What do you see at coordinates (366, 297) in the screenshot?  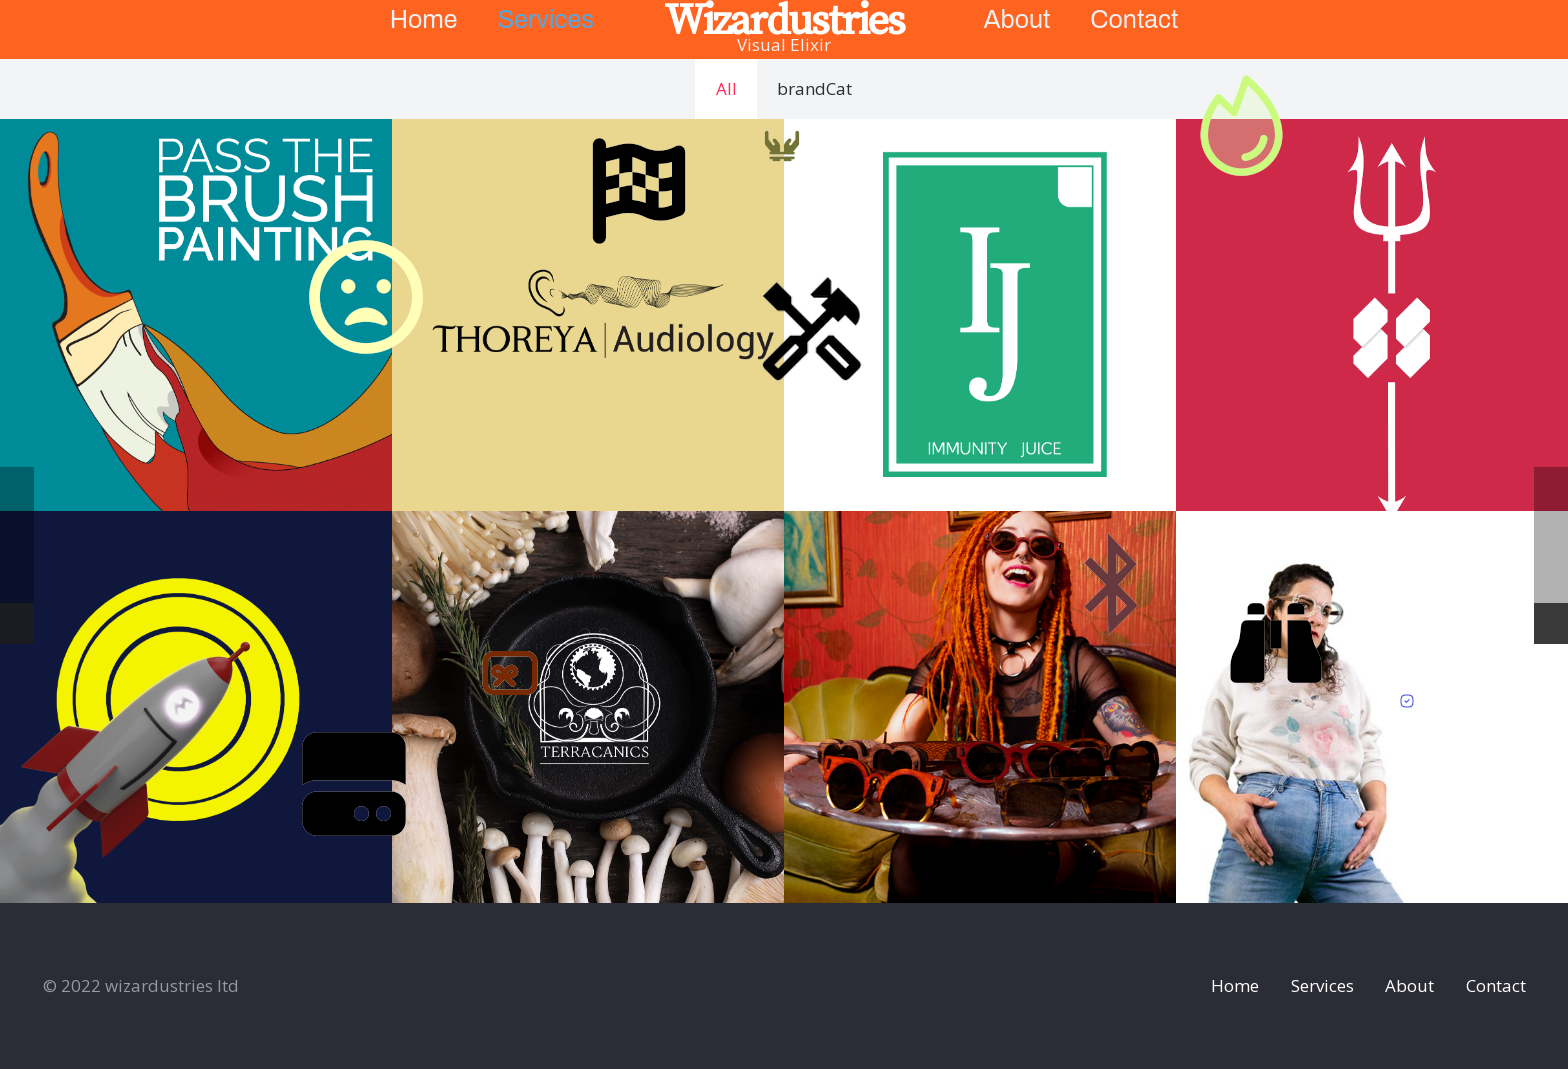 I see `indicates a negative reaction or dissatisfied feedback` at bounding box center [366, 297].